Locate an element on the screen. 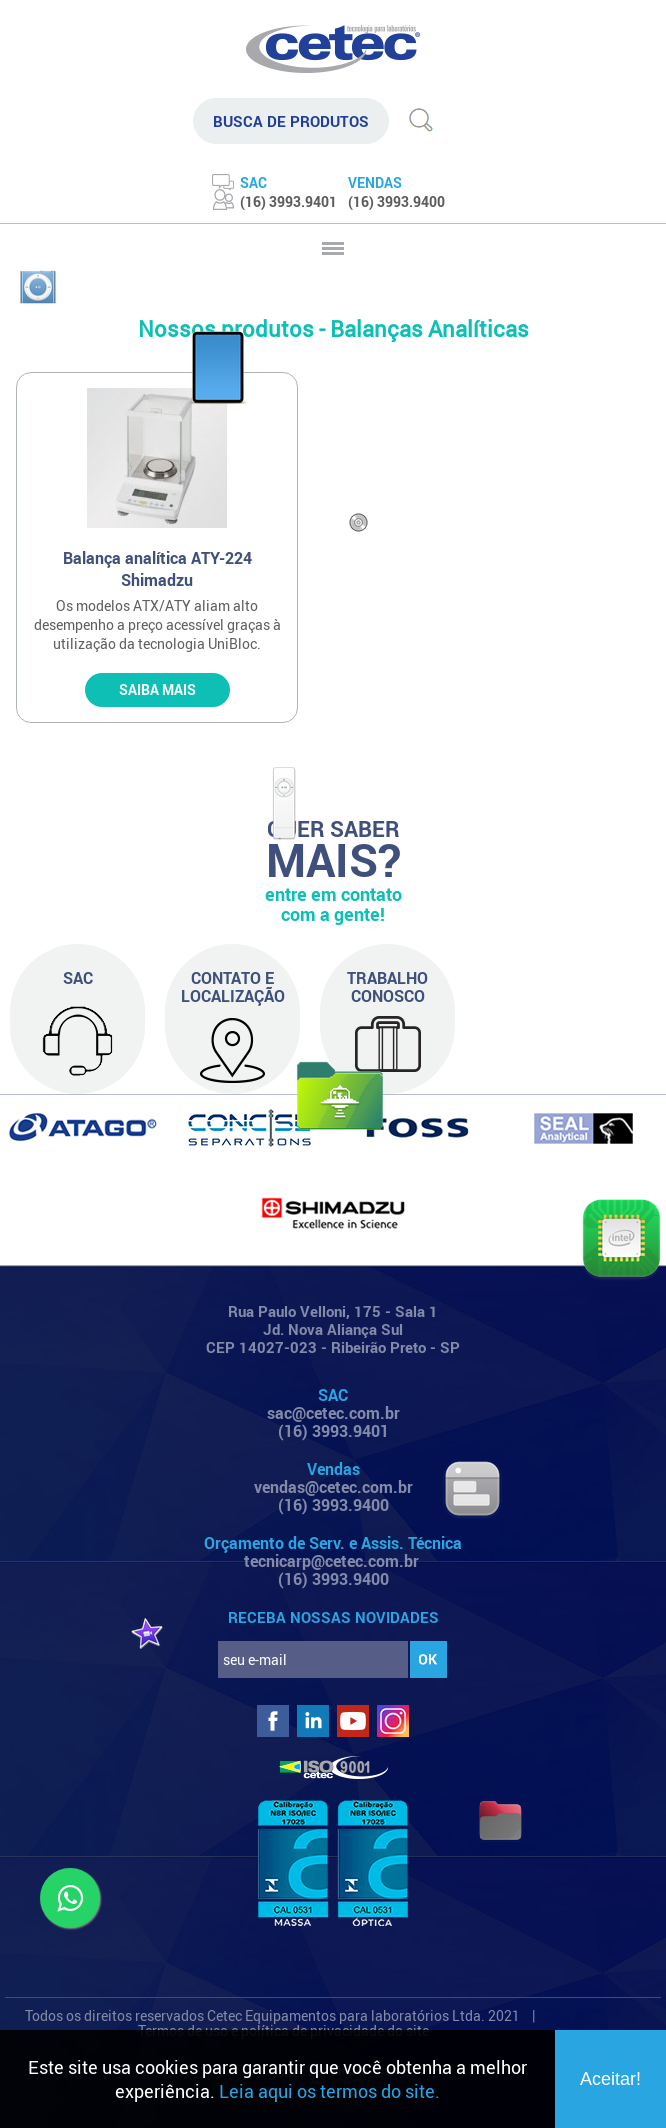 Image resolution: width=666 pixels, height=2128 pixels. iPad device icon is located at coordinates (218, 368).